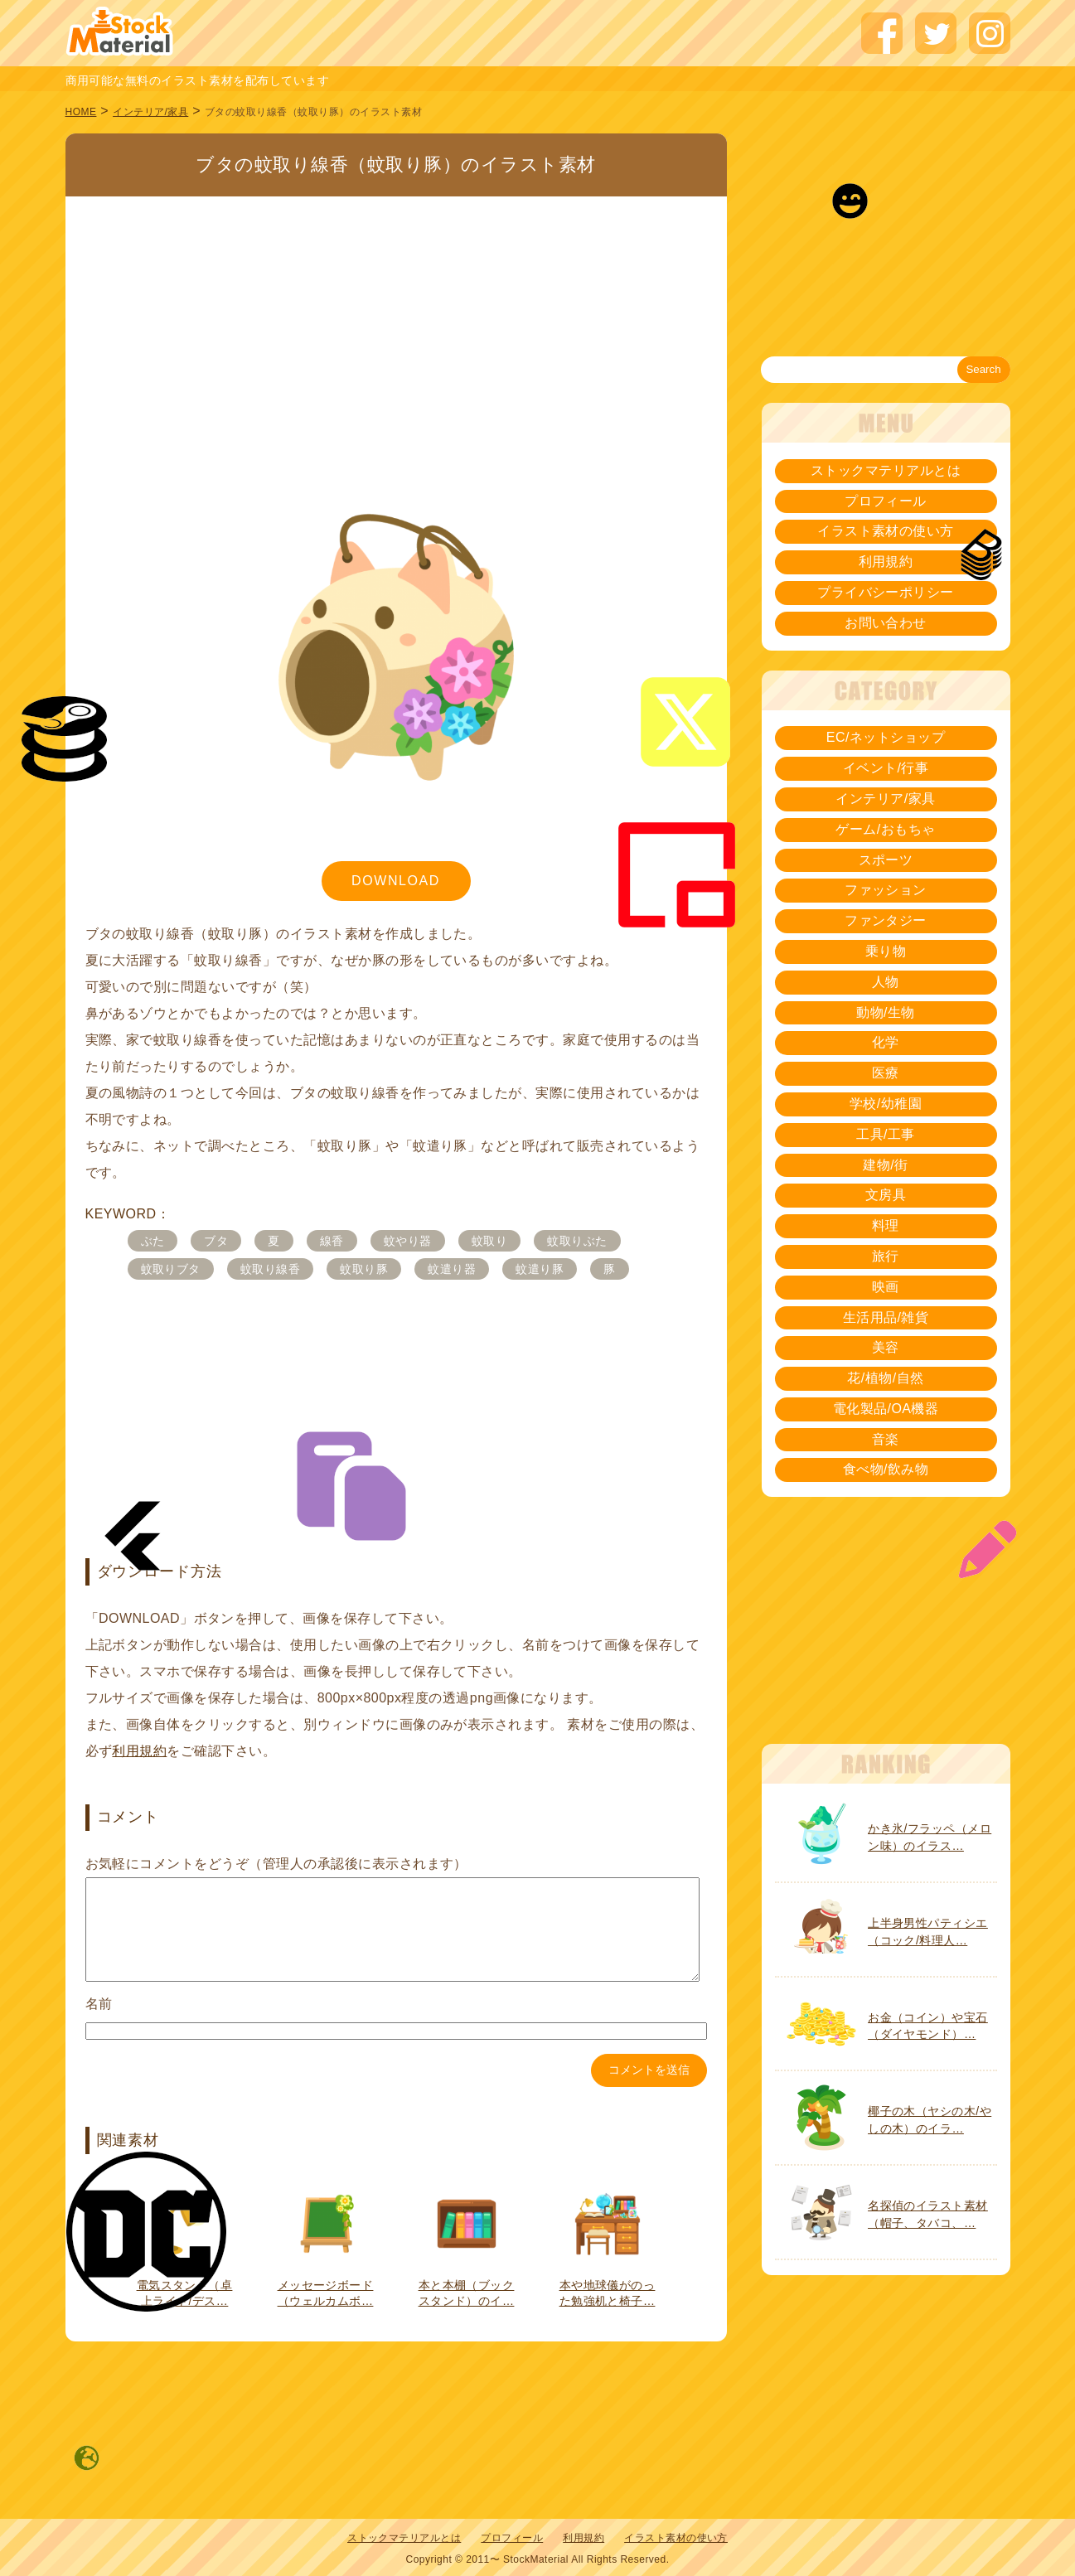 This screenshot has width=1075, height=2576. I want to click on DC Entertainment logo, so click(146, 2231).